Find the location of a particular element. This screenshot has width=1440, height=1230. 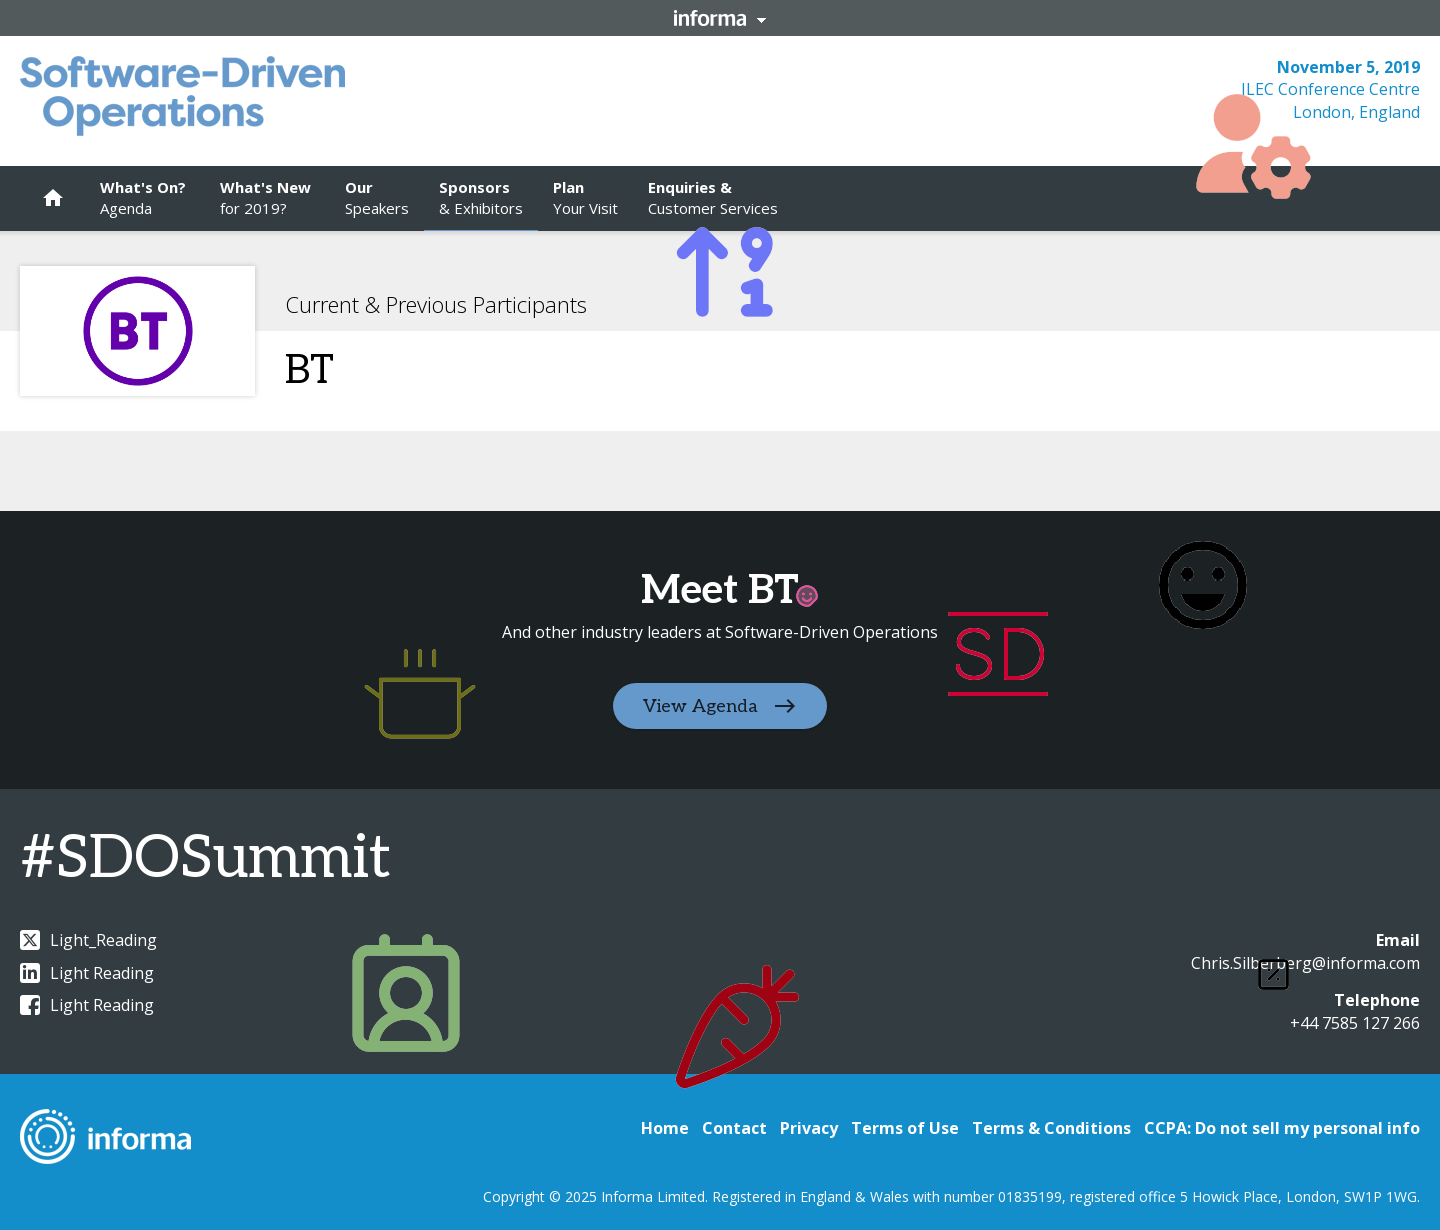

view discount or percentage-based pricing is located at coordinates (1273, 974).